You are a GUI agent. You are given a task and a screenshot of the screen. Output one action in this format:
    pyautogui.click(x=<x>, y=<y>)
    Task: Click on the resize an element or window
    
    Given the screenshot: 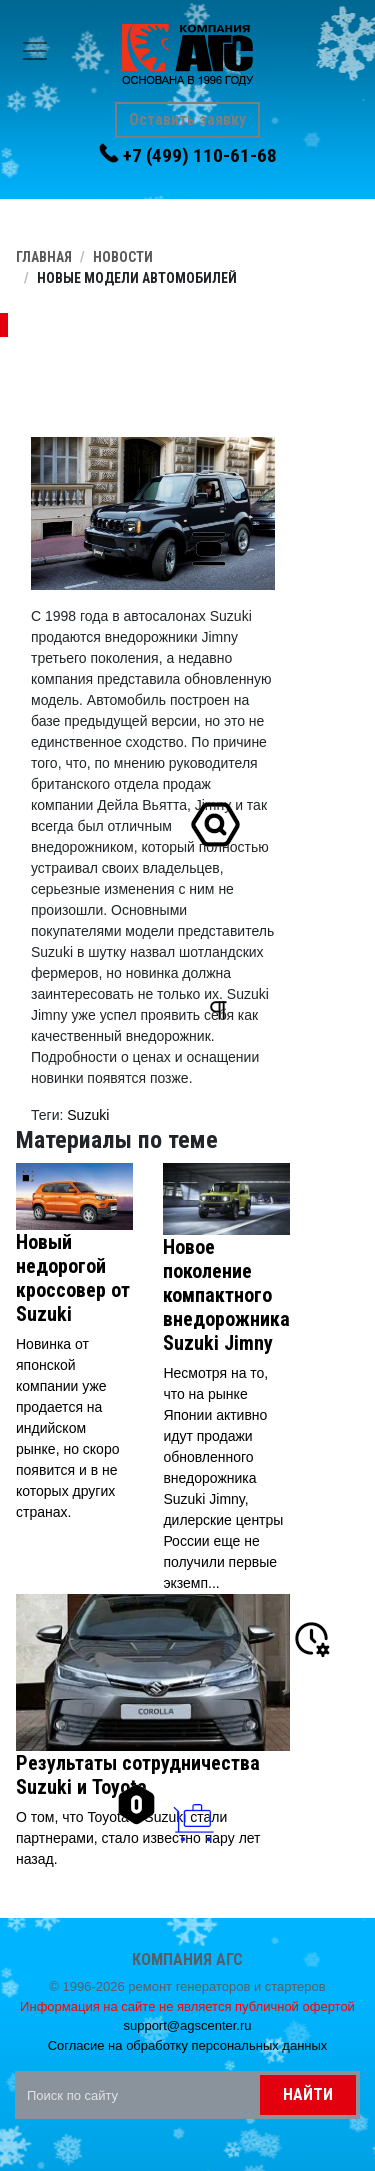 What is the action you would take?
    pyautogui.click(x=28, y=1176)
    